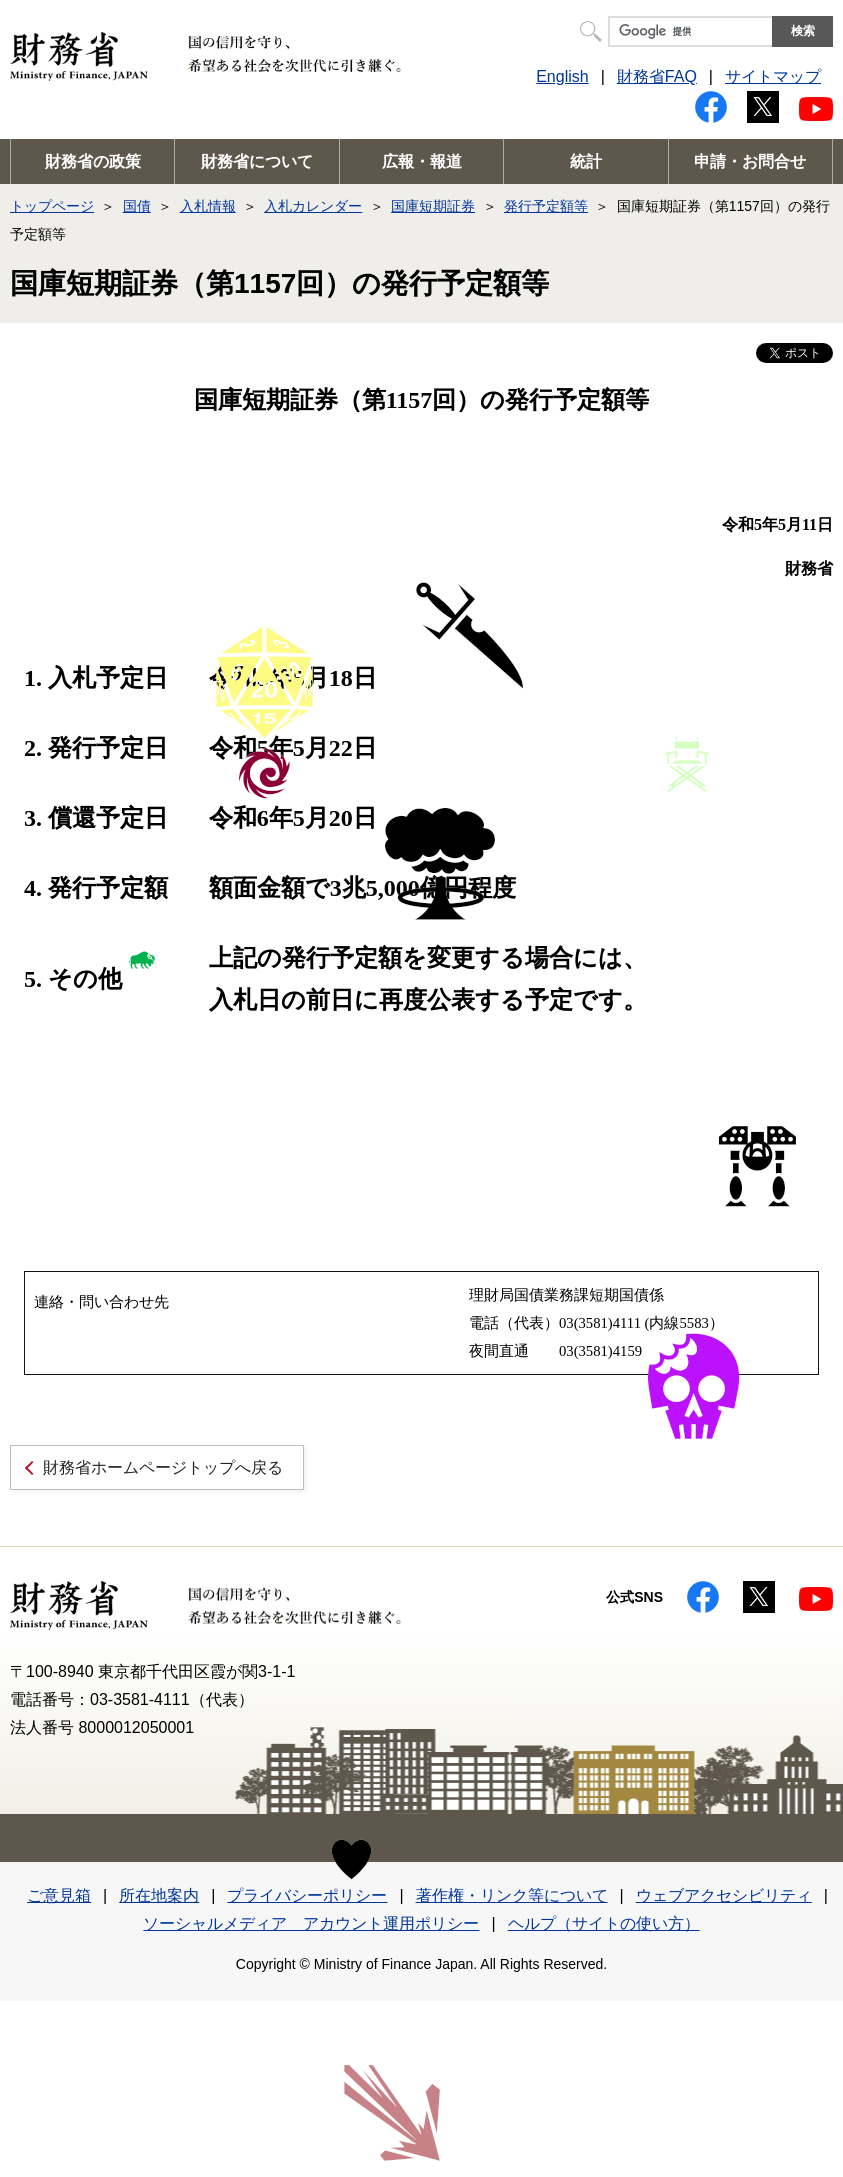 The width and height of the screenshot is (843, 2177). What do you see at coordinates (351, 1859) in the screenshot?
I see `add to favorites` at bounding box center [351, 1859].